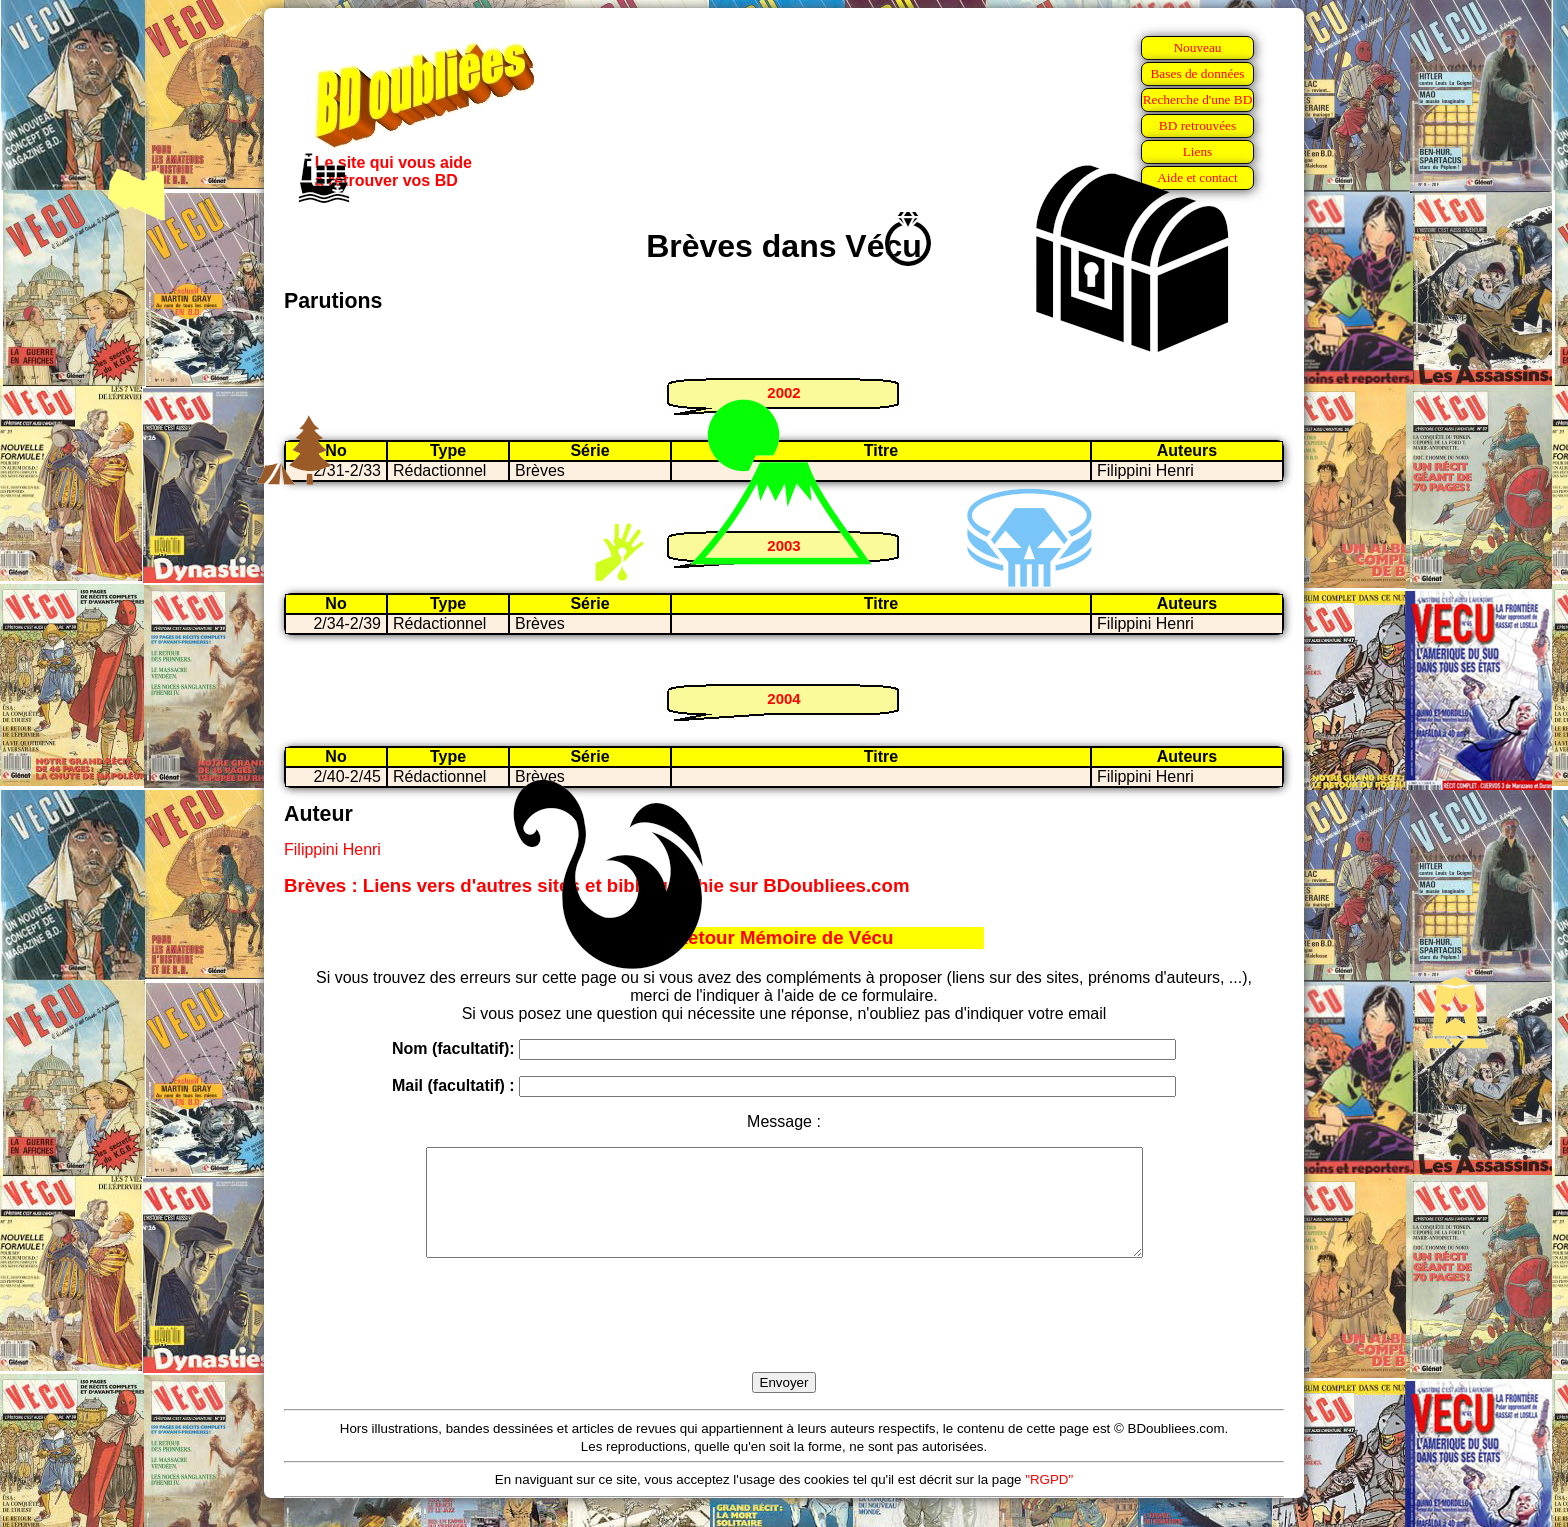  What do you see at coordinates (625, 552) in the screenshot?
I see `indicates a stigmata or sacred wound status effect` at bounding box center [625, 552].